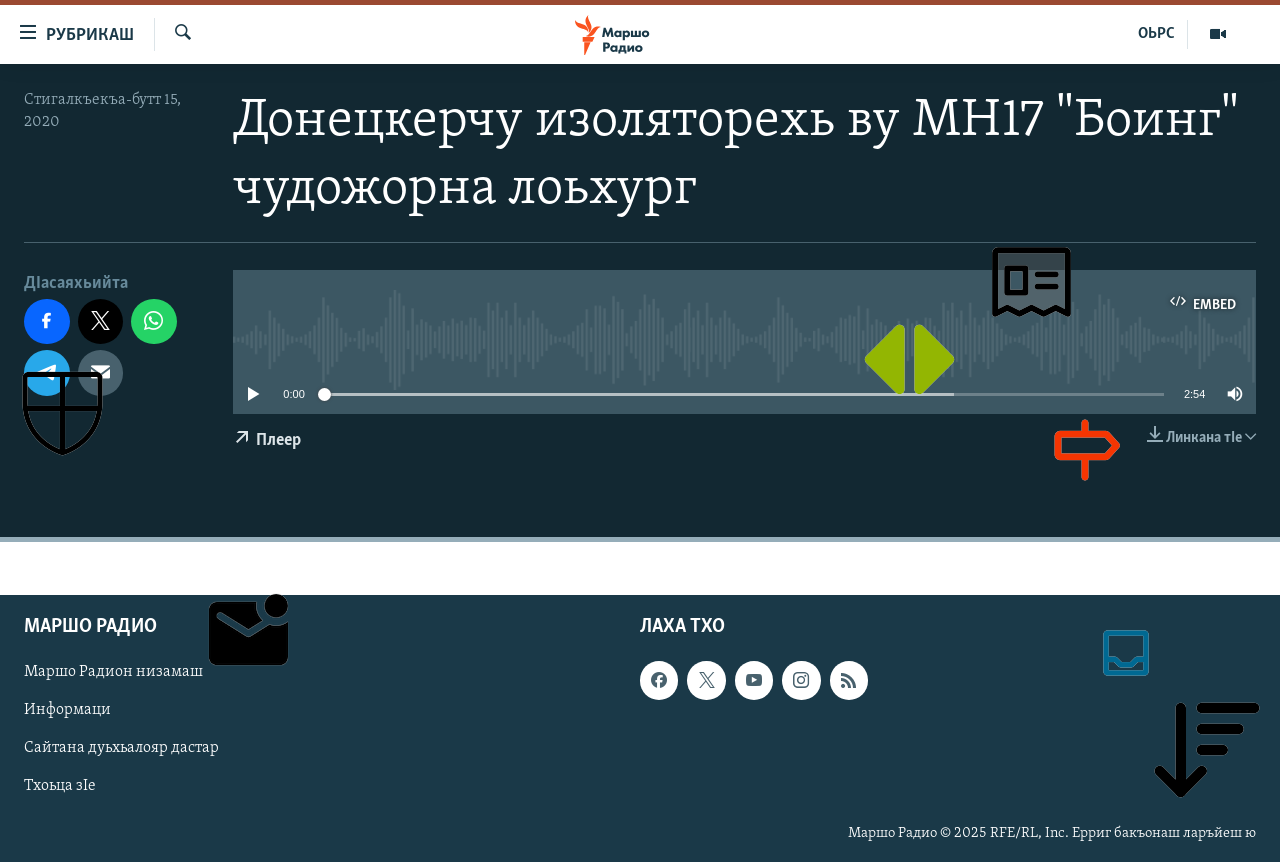 Image resolution: width=1280 pixels, height=862 pixels. What do you see at coordinates (1207, 750) in the screenshot?
I see `sort list from largest to smallest` at bounding box center [1207, 750].